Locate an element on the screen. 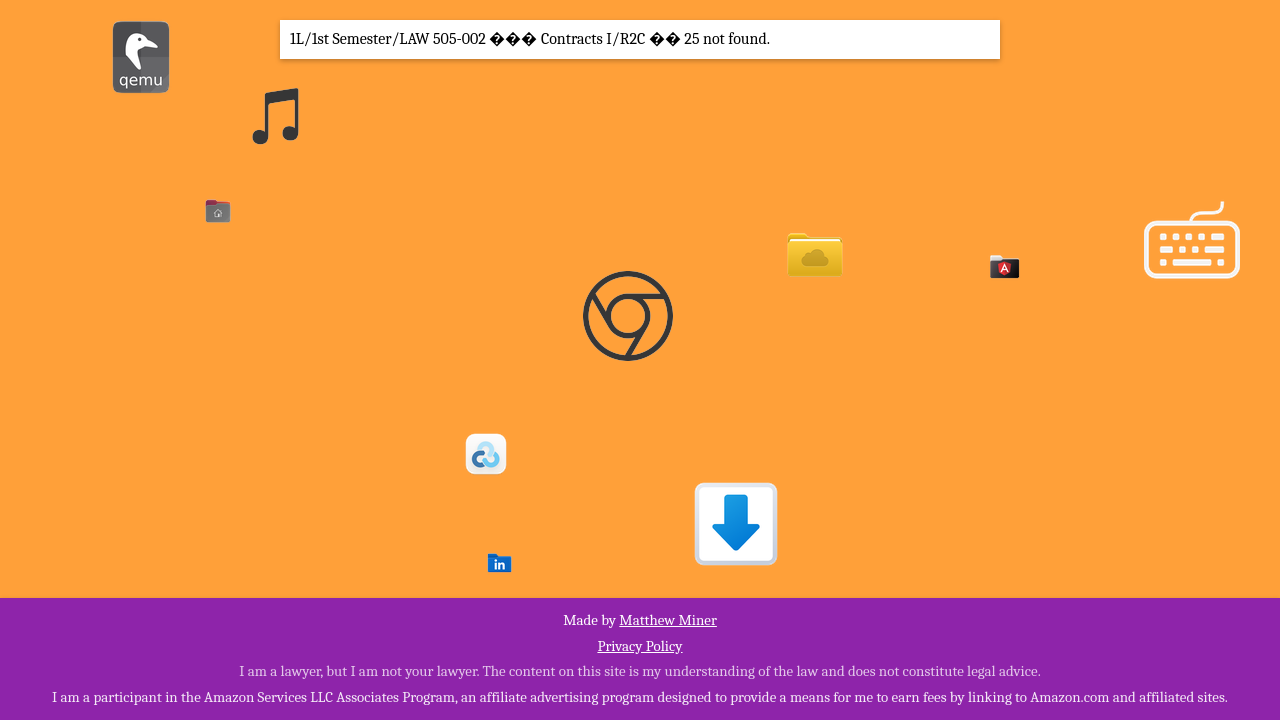 The width and height of the screenshot is (1280, 720). open the music app is located at coordinates (276, 118).